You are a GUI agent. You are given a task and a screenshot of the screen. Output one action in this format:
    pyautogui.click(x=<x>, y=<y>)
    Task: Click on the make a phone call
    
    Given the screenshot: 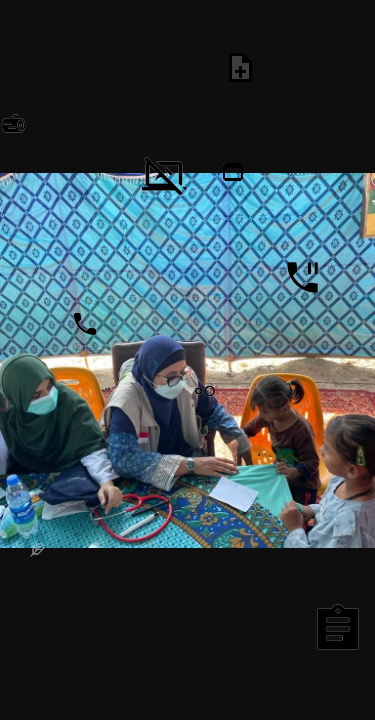 What is the action you would take?
    pyautogui.click(x=85, y=324)
    